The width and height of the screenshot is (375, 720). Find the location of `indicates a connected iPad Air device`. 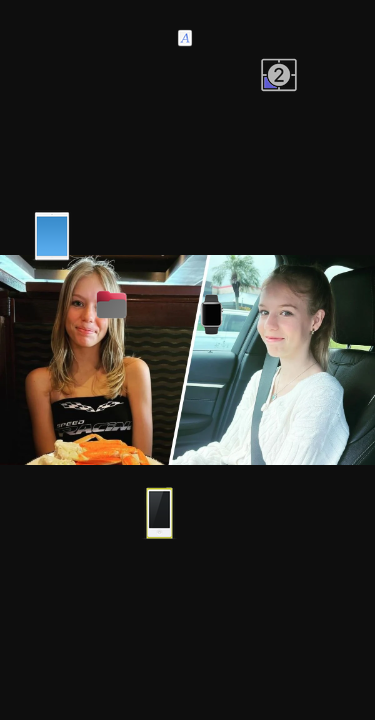

indicates a connected iPad Air device is located at coordinates (52, 236).